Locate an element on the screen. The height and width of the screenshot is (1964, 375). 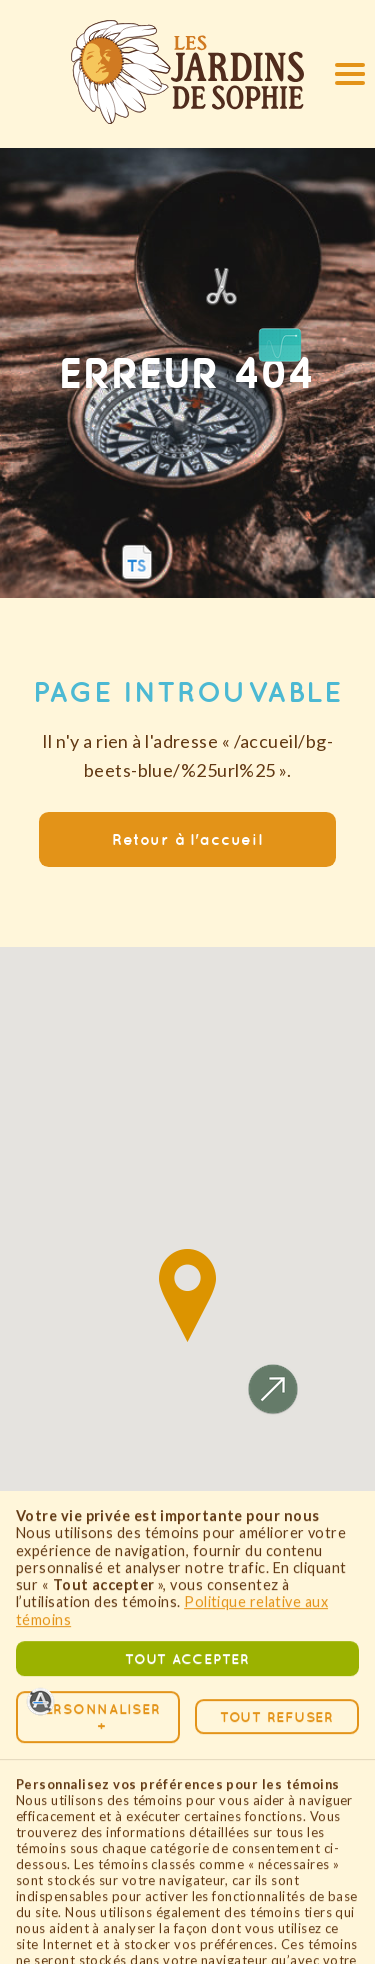
a typescript source code file is located at coordinates (137, 562).